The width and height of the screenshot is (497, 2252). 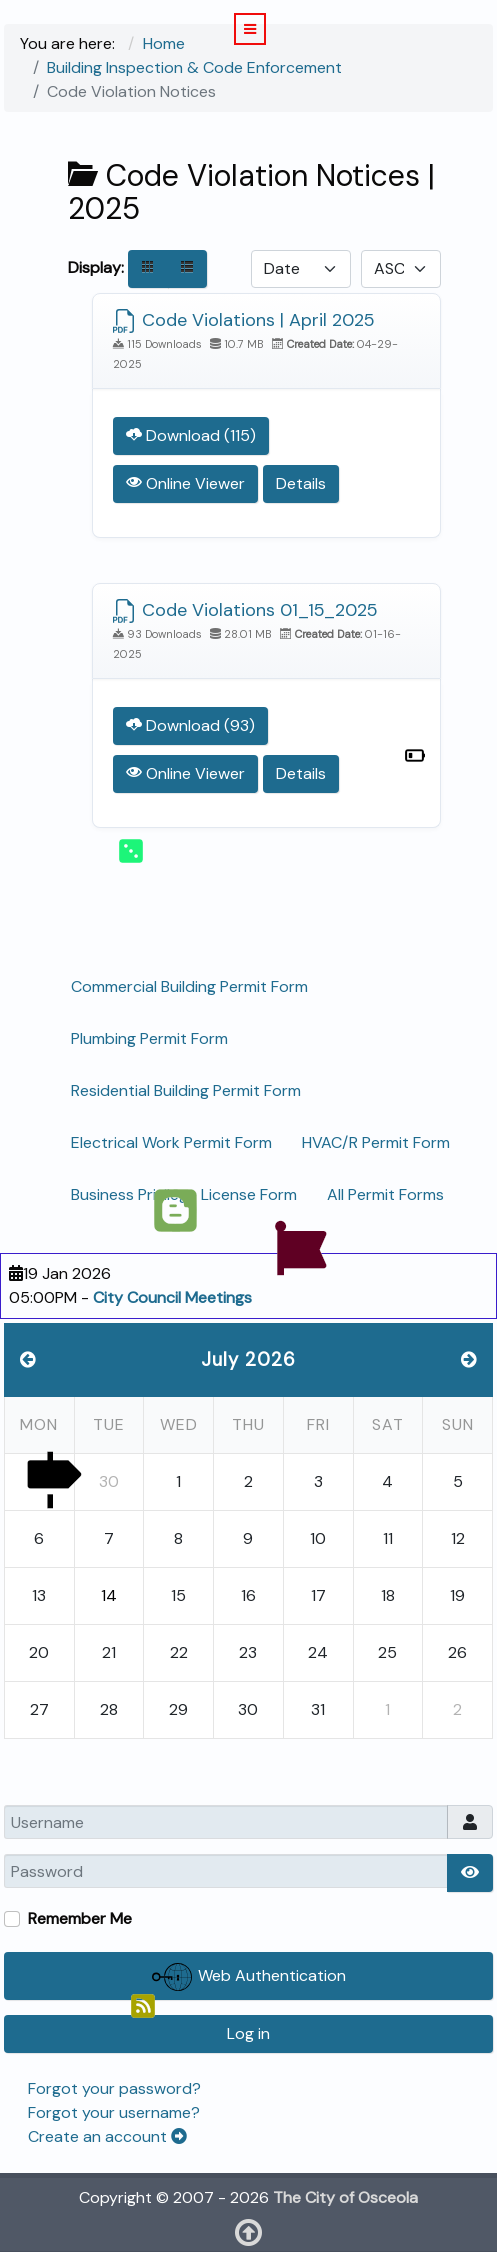 What do you see at coordinates (175, 1210) in the screenshot?
I see `open the Blogger app` at bounding box center [175, 1210].